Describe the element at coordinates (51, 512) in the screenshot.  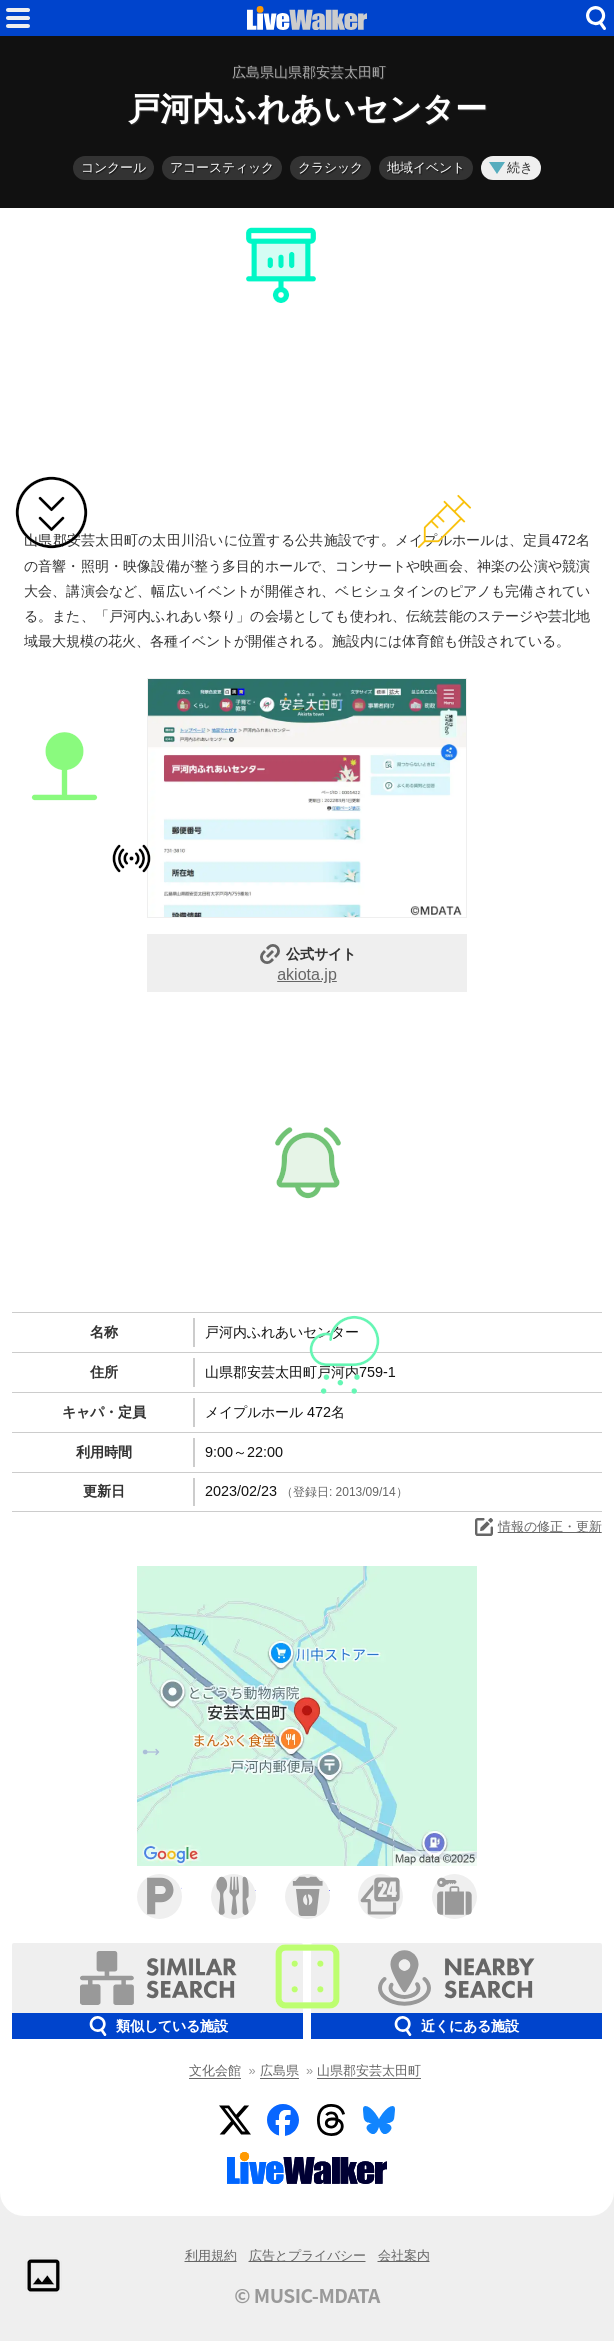
I see `expand all content below` at that location.